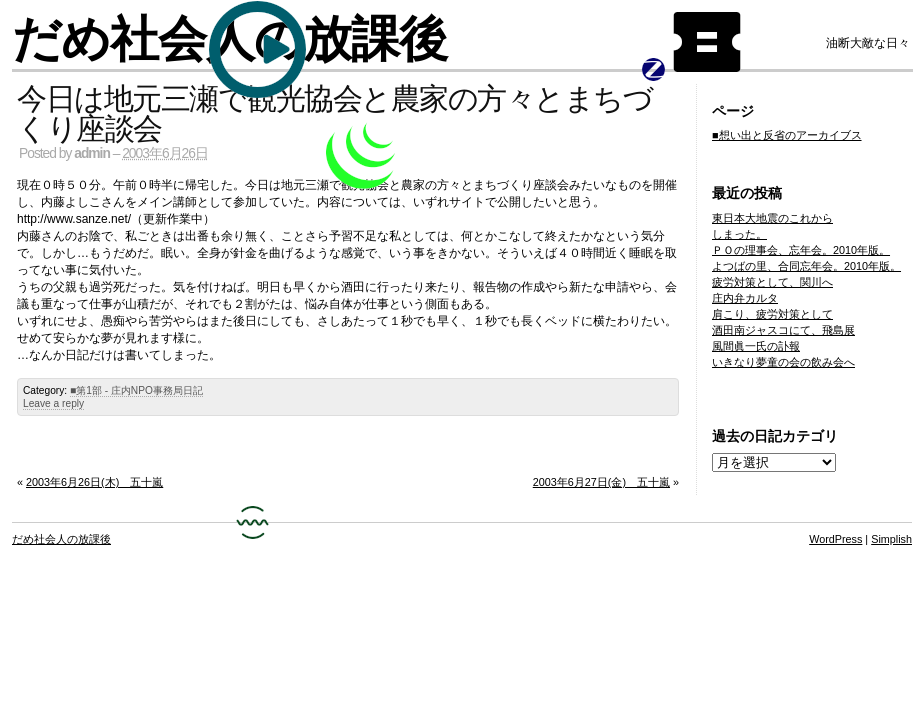 This screenshot has width=913, height=720. Describe the element at coordinates (360, 155) in the screenshot. I see `jQuery JavaScript library logo` at that location.